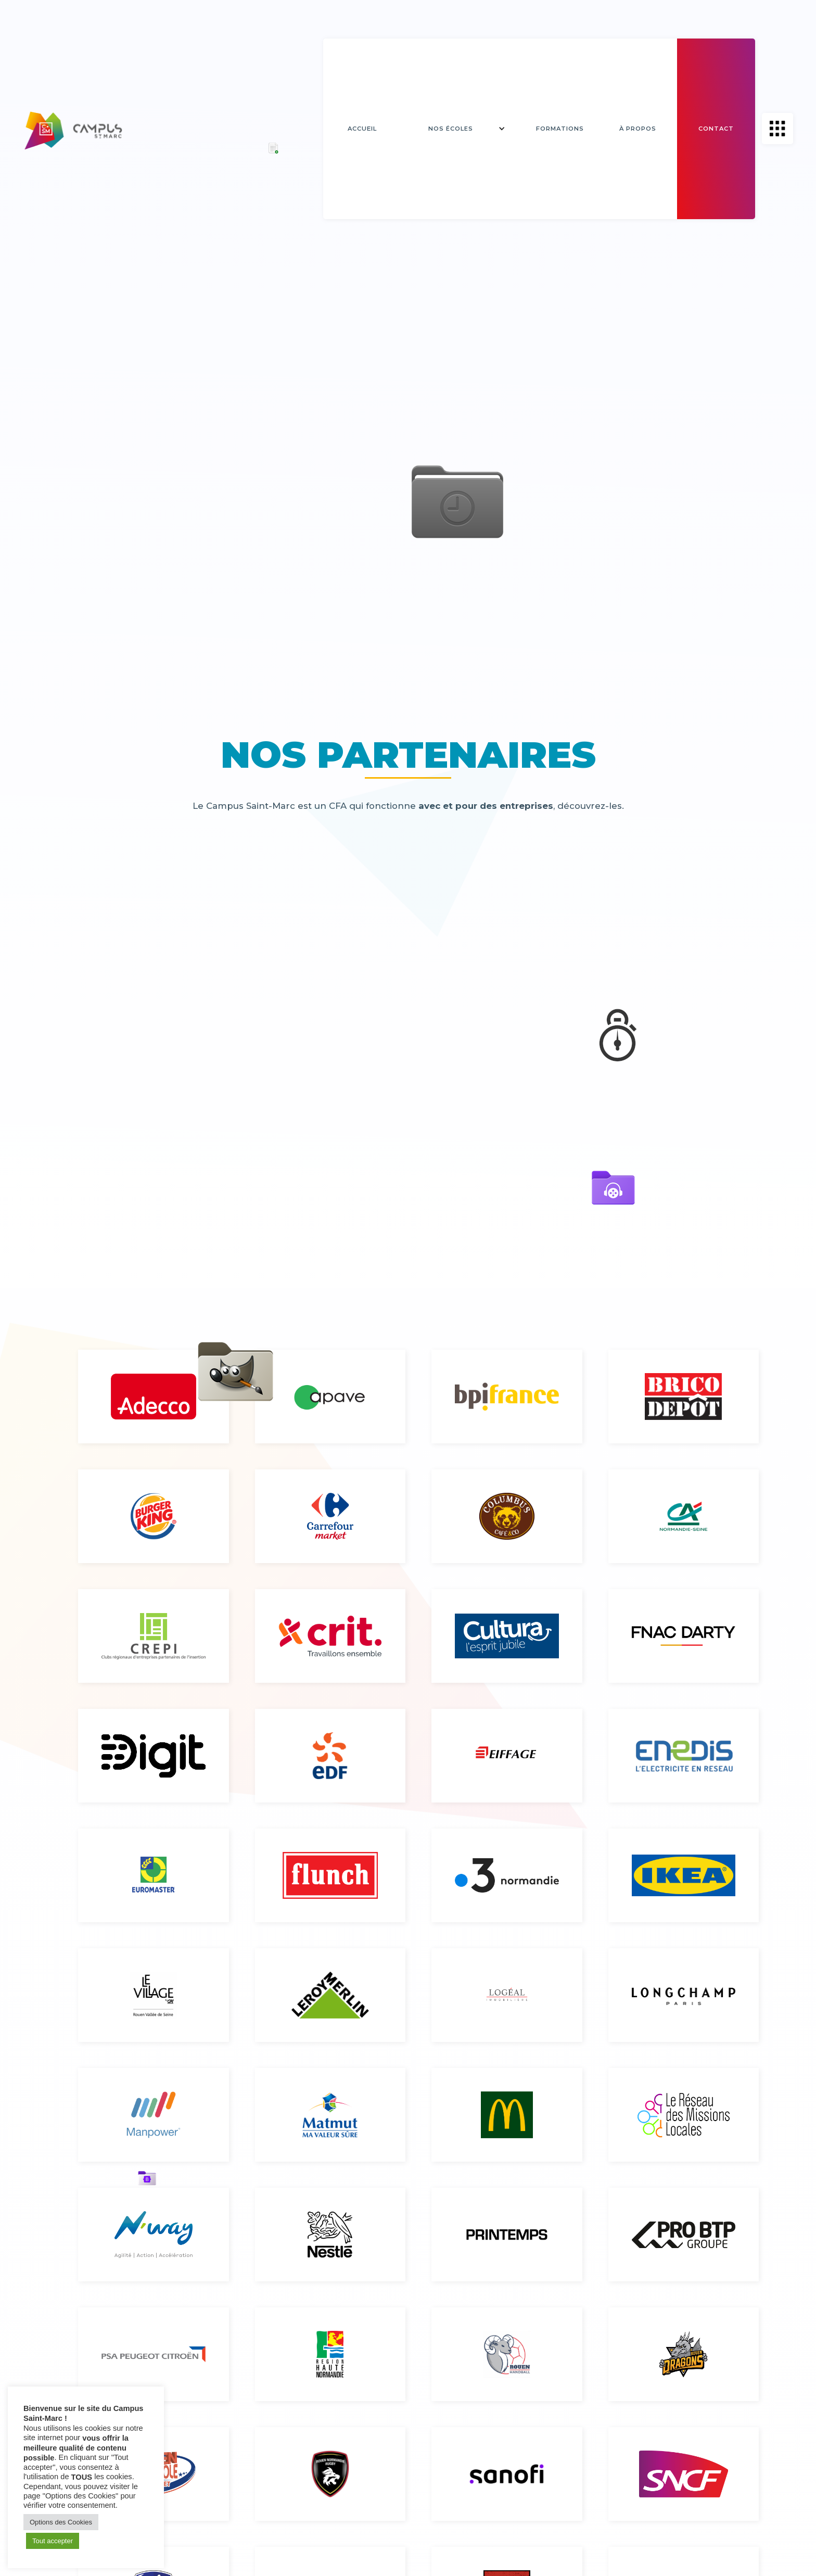  Describe the element at coordinates (235, 1374) in the screenshot. I see `open GIMP project files folder` at that location.